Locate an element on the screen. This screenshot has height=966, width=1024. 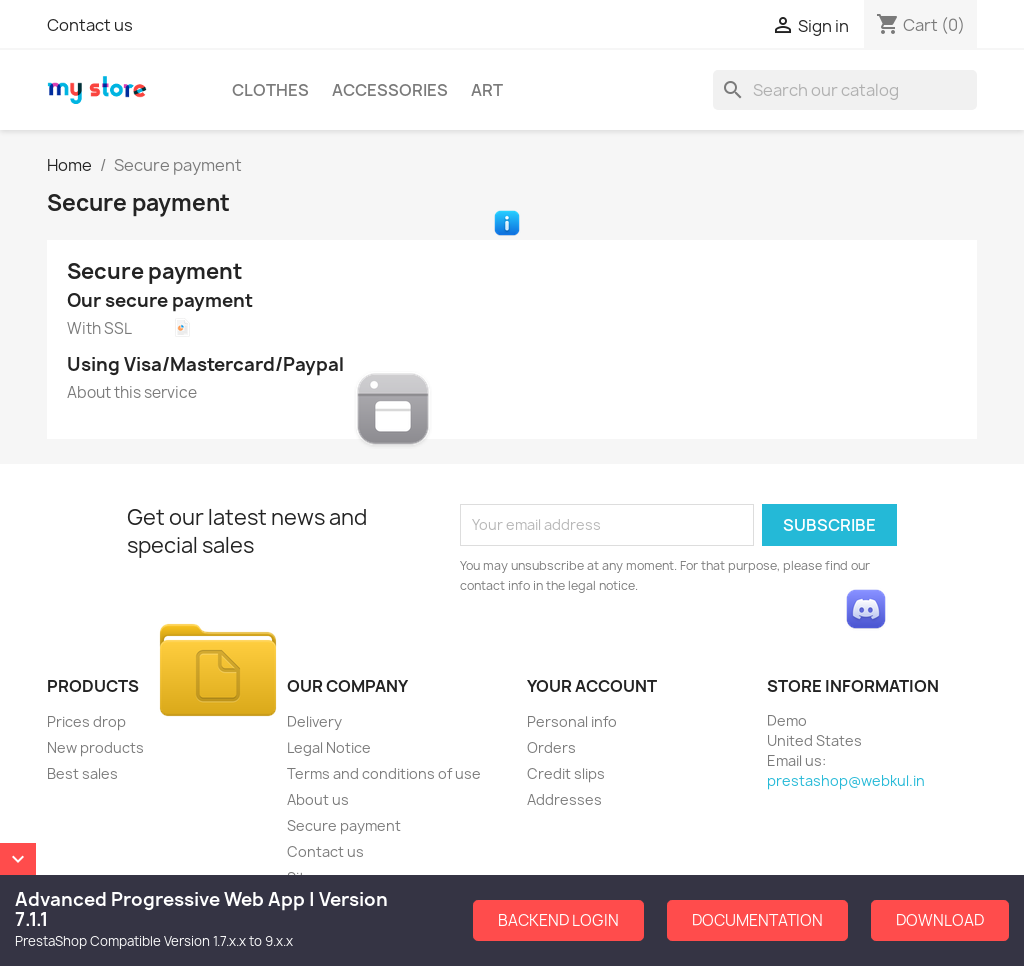
open your documents folder is located at coordinates (218, 670).